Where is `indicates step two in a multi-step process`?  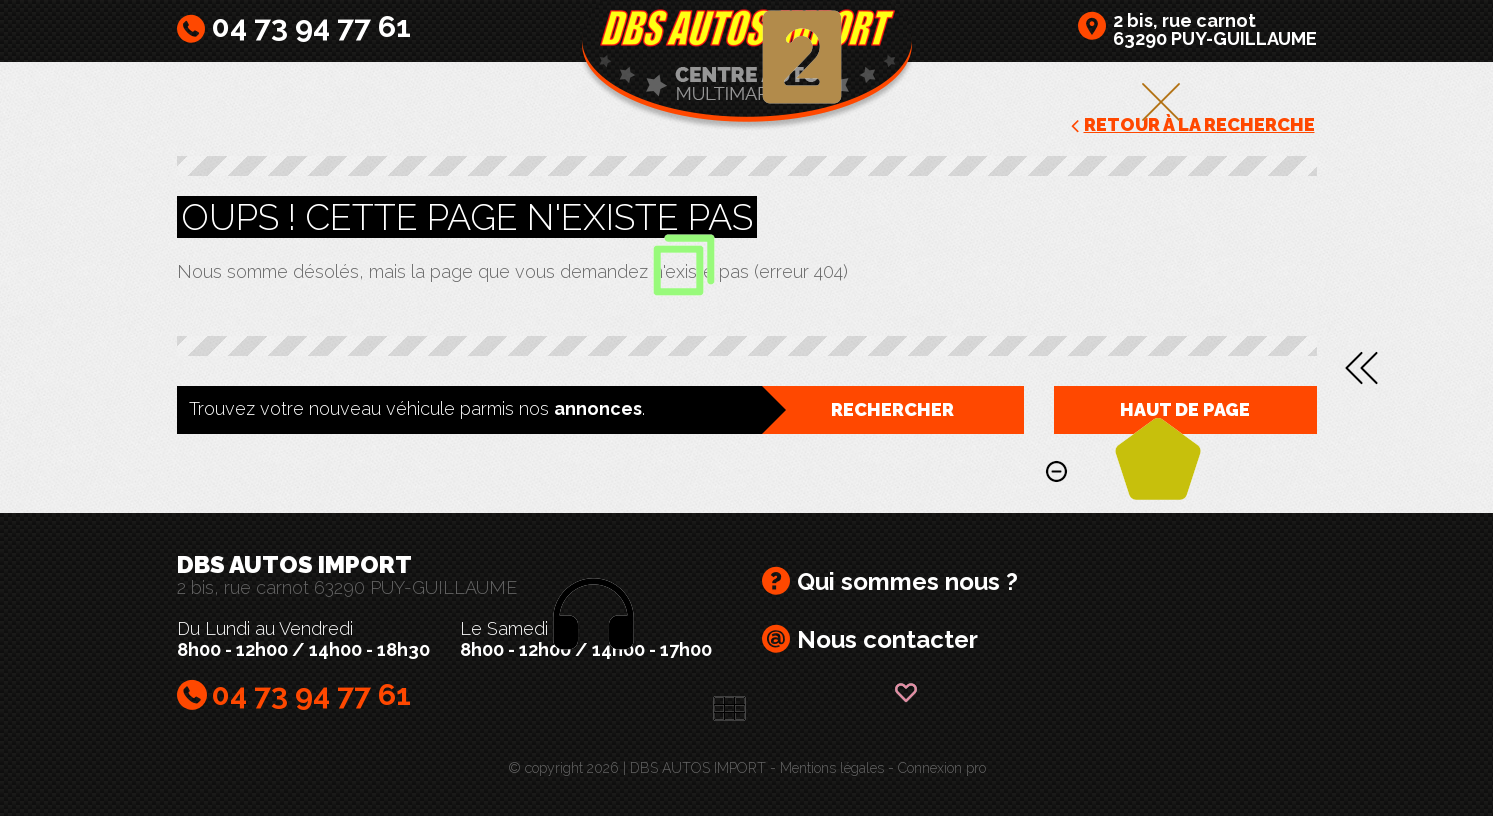 indicates step two in a multi-step process is located at coordinates (802, 57).